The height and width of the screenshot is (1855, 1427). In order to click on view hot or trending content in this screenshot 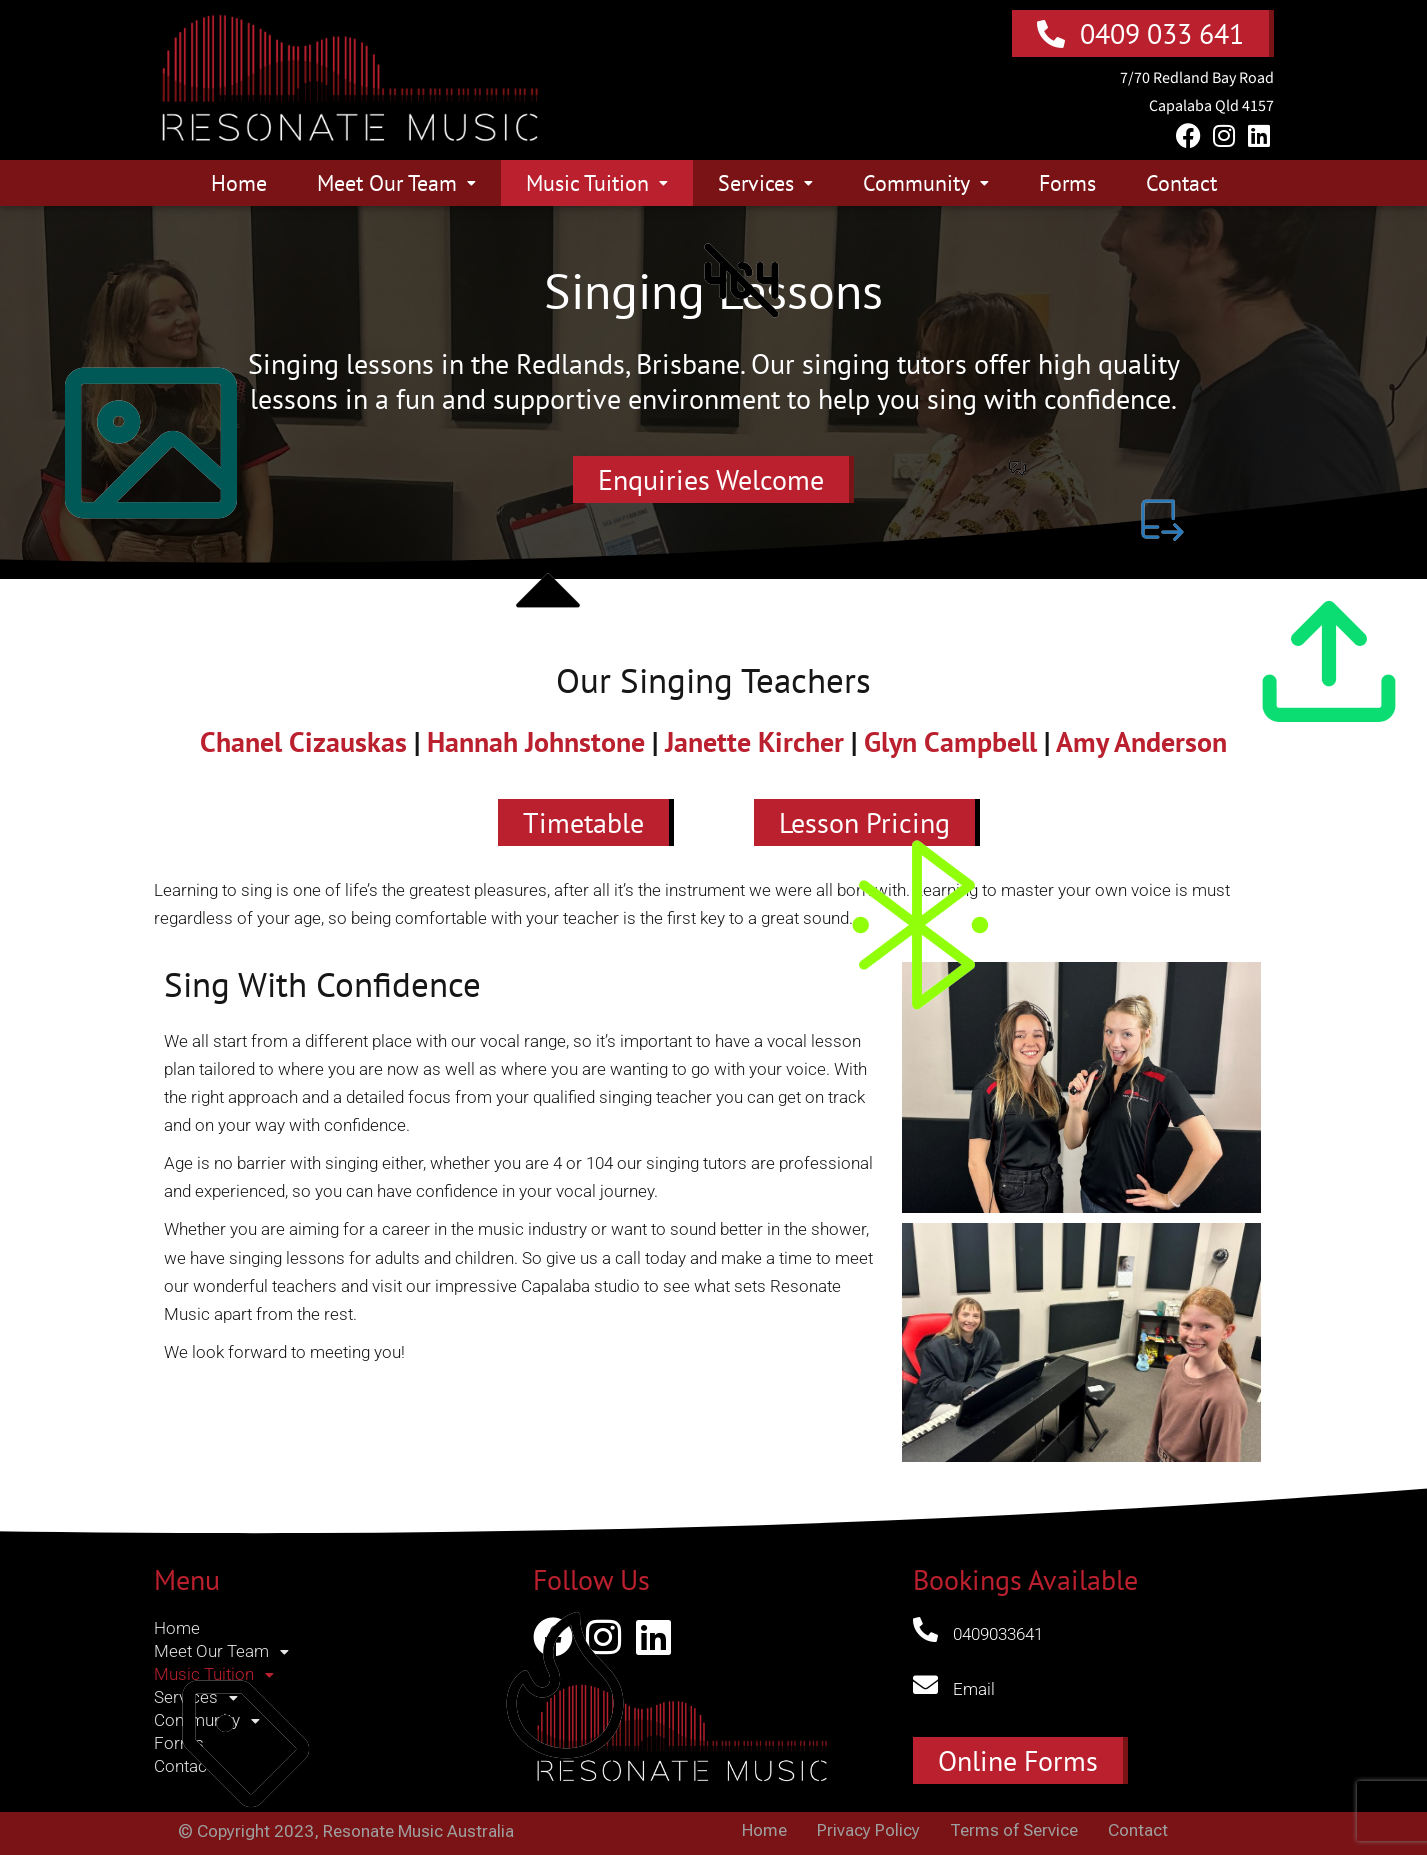, I will do `click(565, 1685)`.